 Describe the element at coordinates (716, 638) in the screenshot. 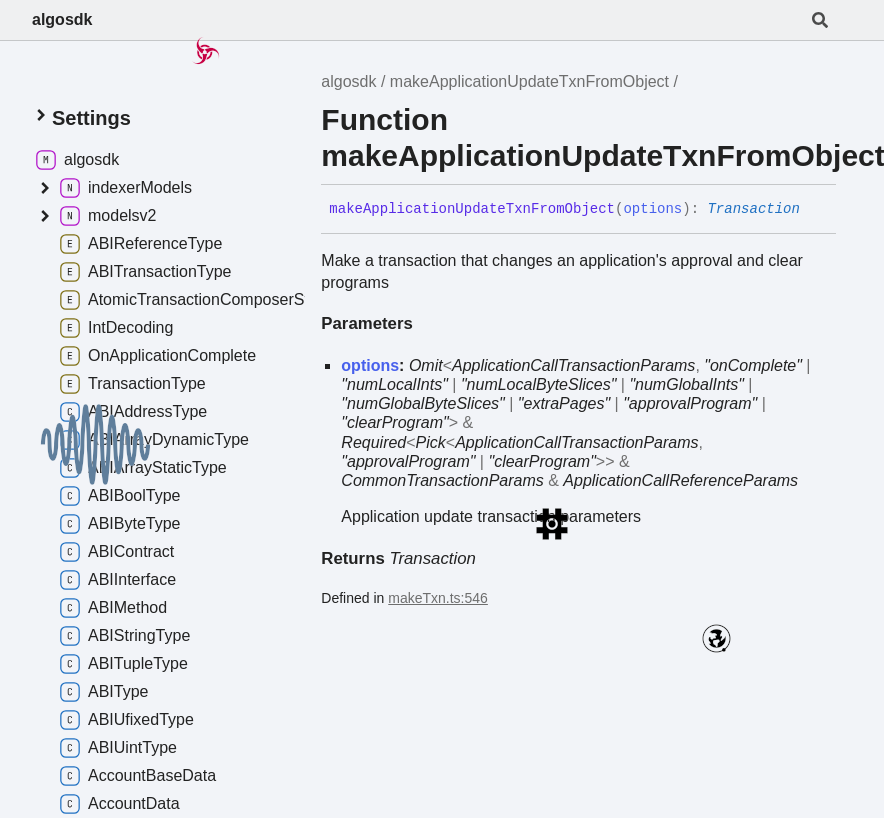

I see `view orbital or satellite tracking` at that location.